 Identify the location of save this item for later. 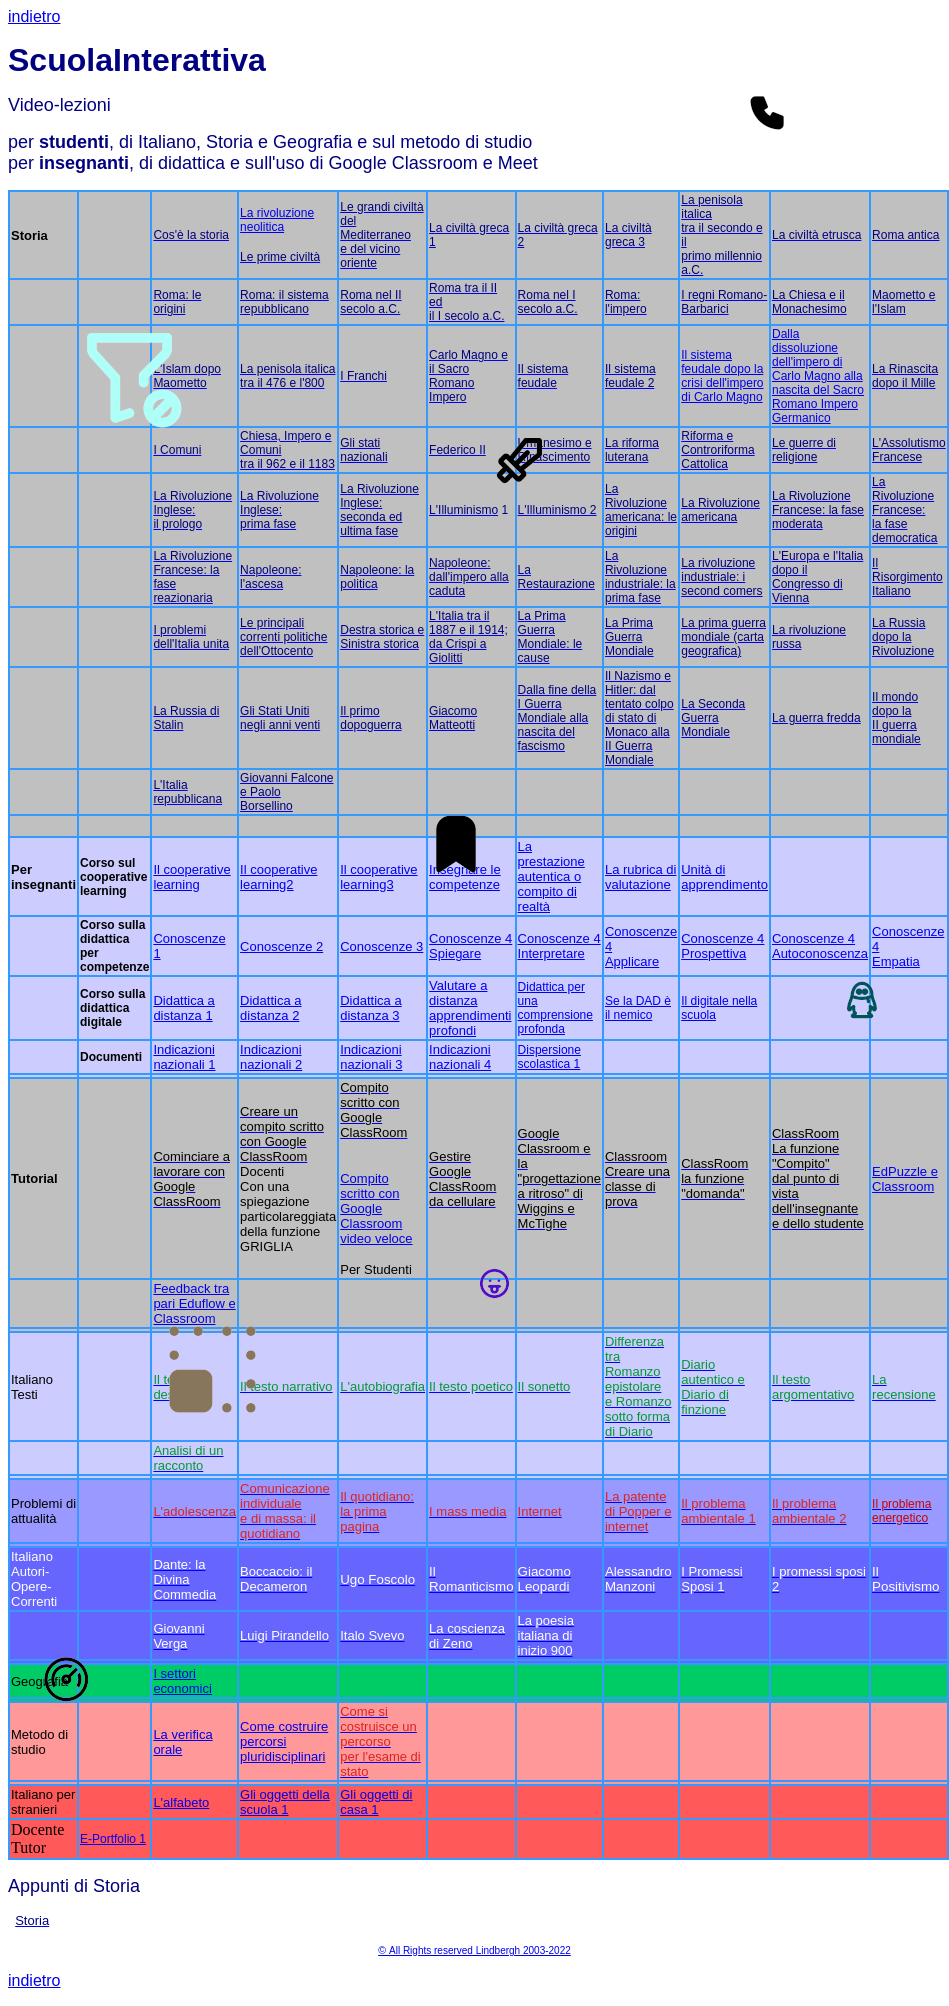
(456, 844).